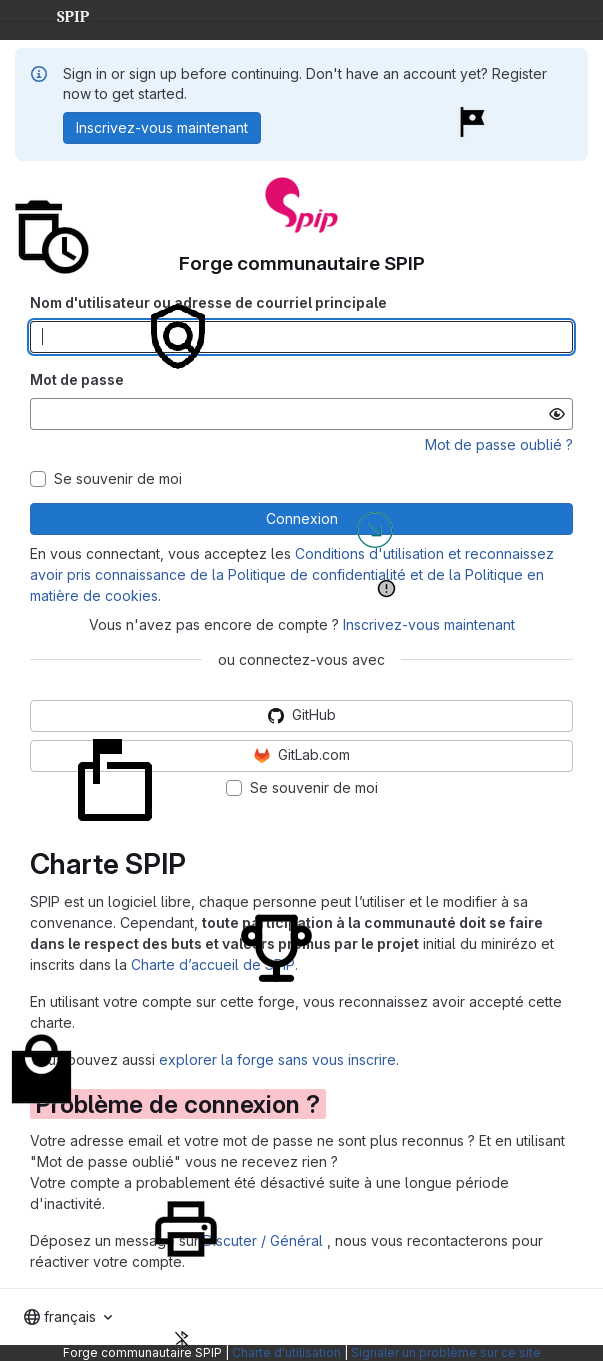  What do you see at coordinates (375, 530) in the screenshot?
I see `navigate to the next item diagonally` at bounding box center [375, 530].